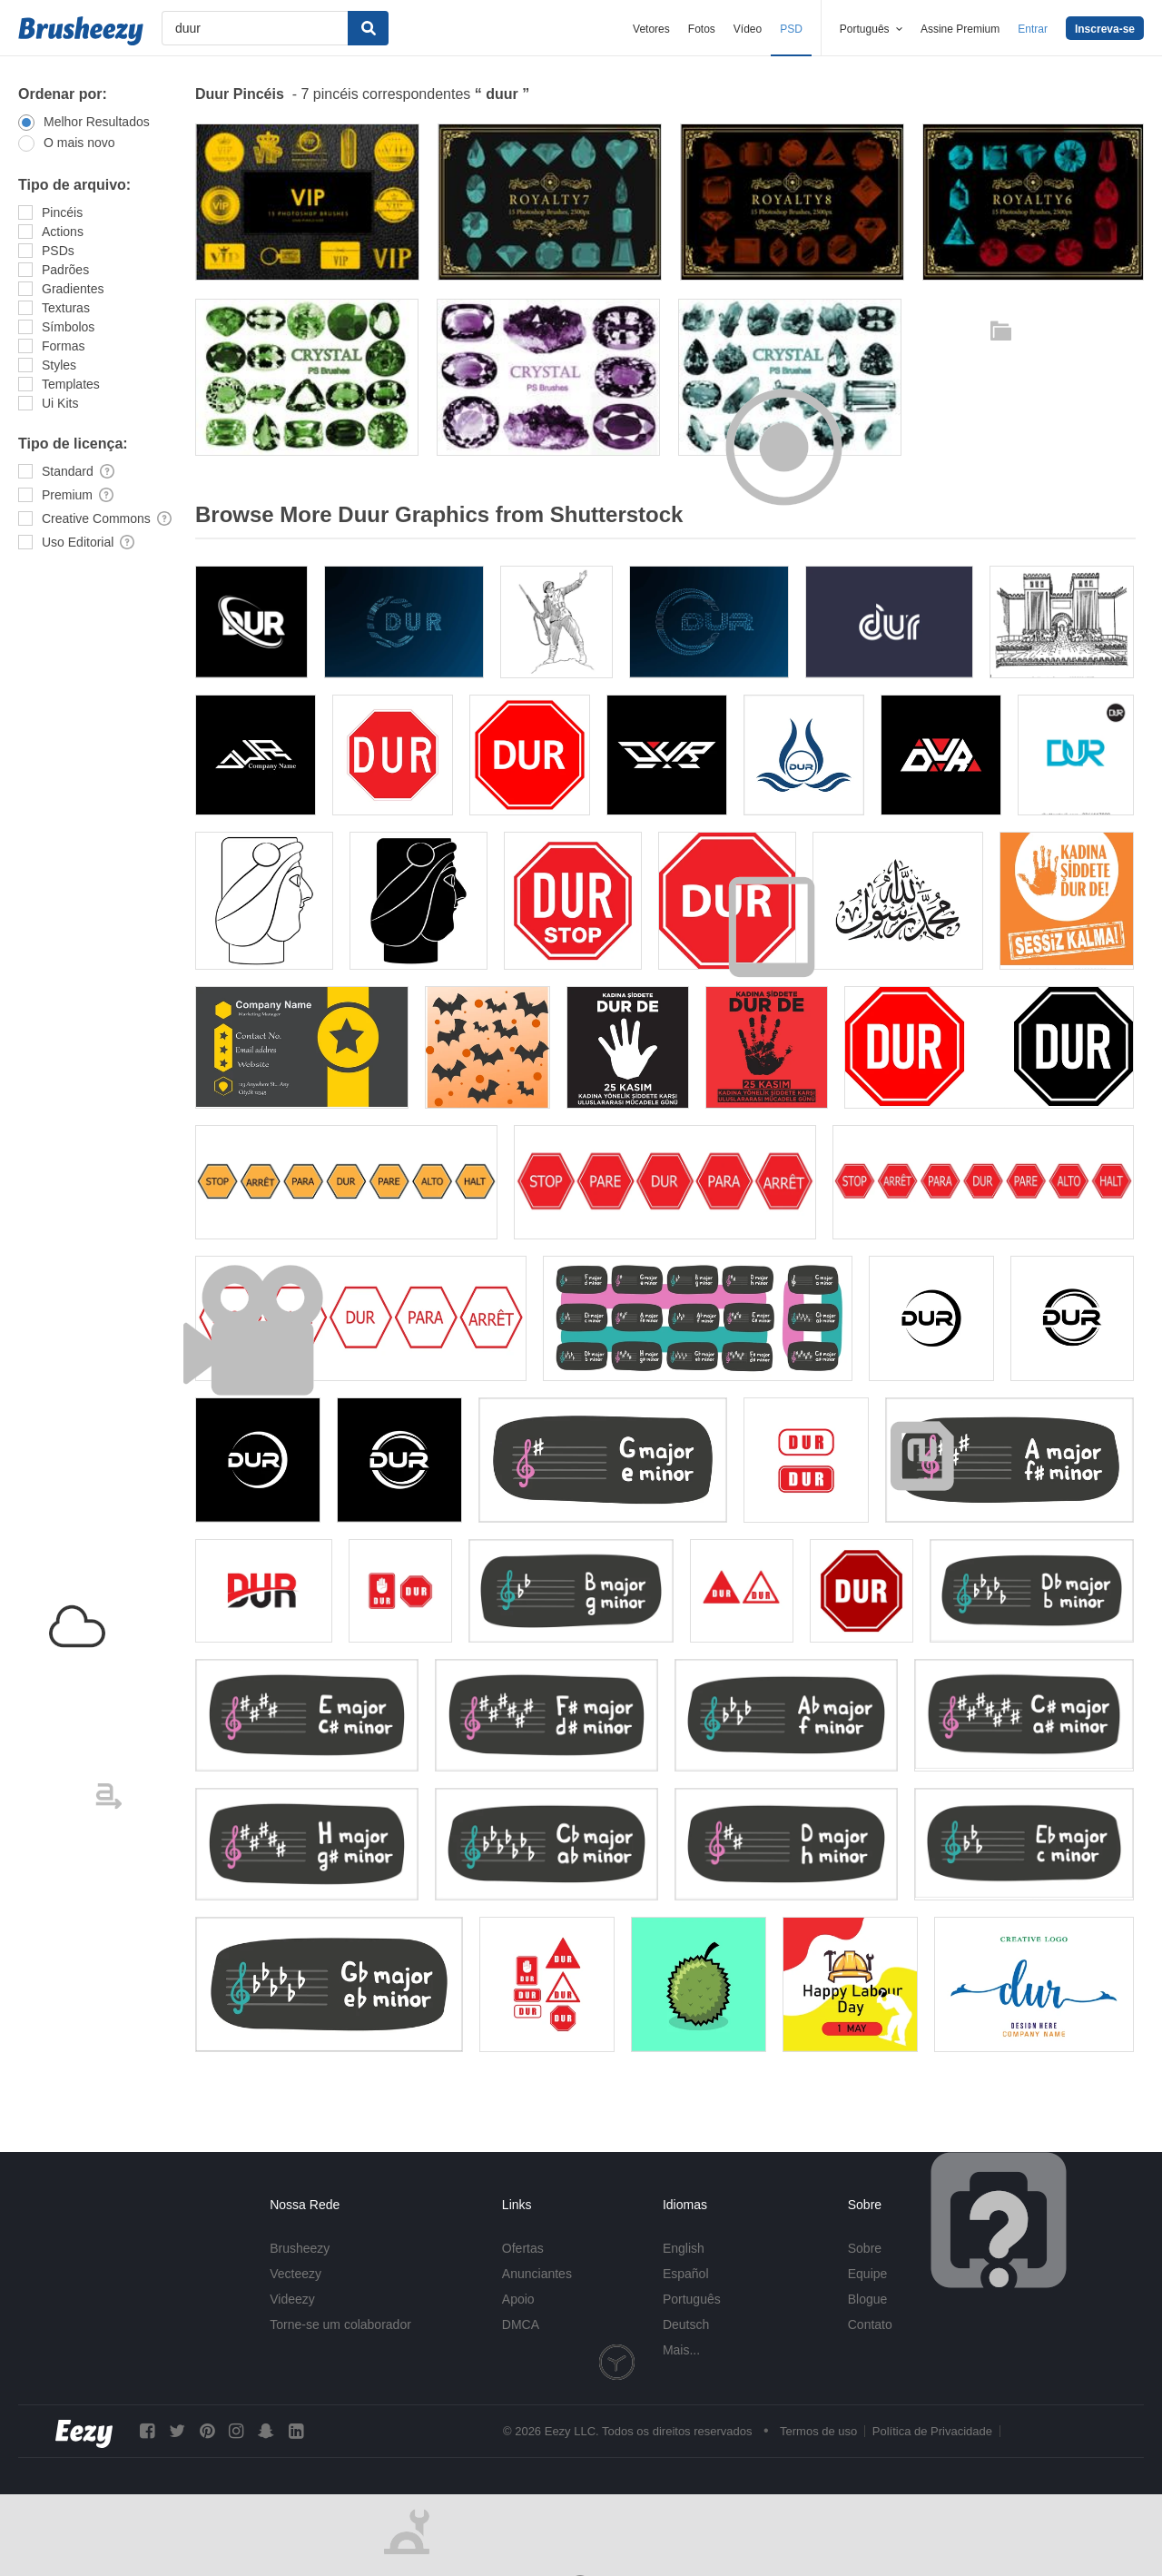 The height and width of the screenshot is (2576, 1162). What do you see at coordinates (919, 1456) in the screenshot?
I see `access flash media or USB storage device` at bounding box center [919, 1456].